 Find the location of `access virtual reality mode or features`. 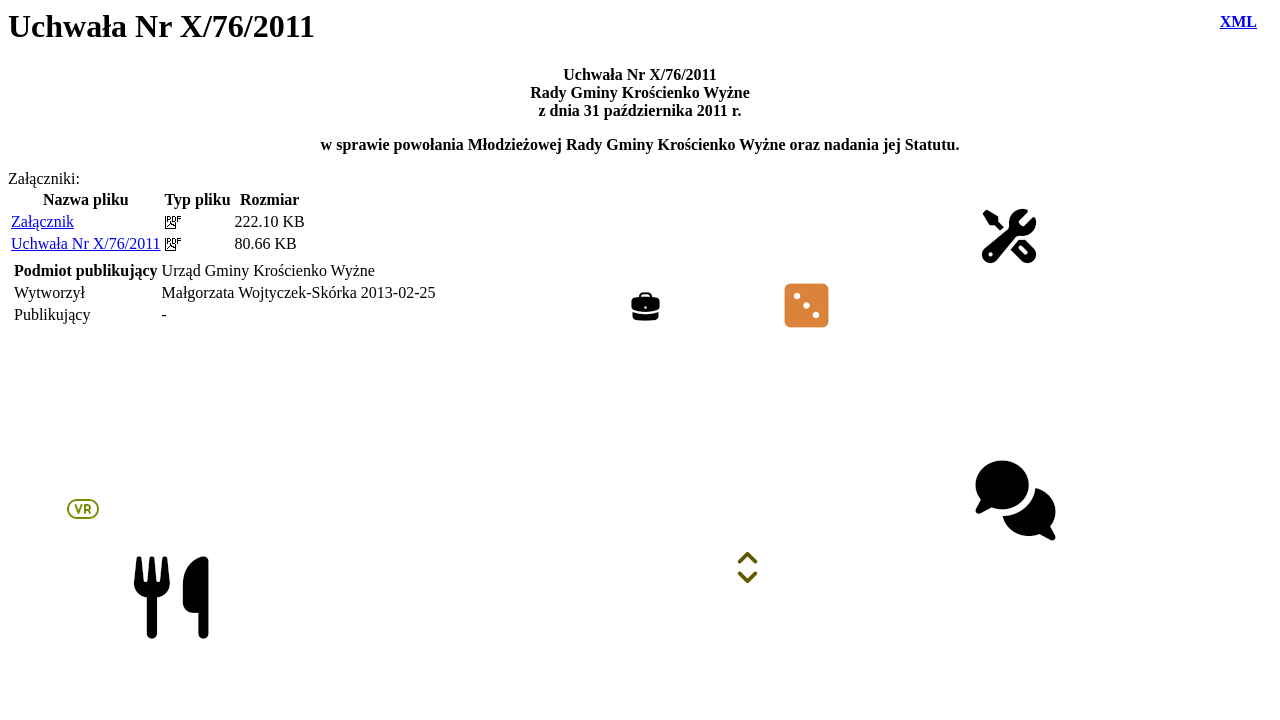

access virtual reality mode or features is located at coordinates (83, 509).